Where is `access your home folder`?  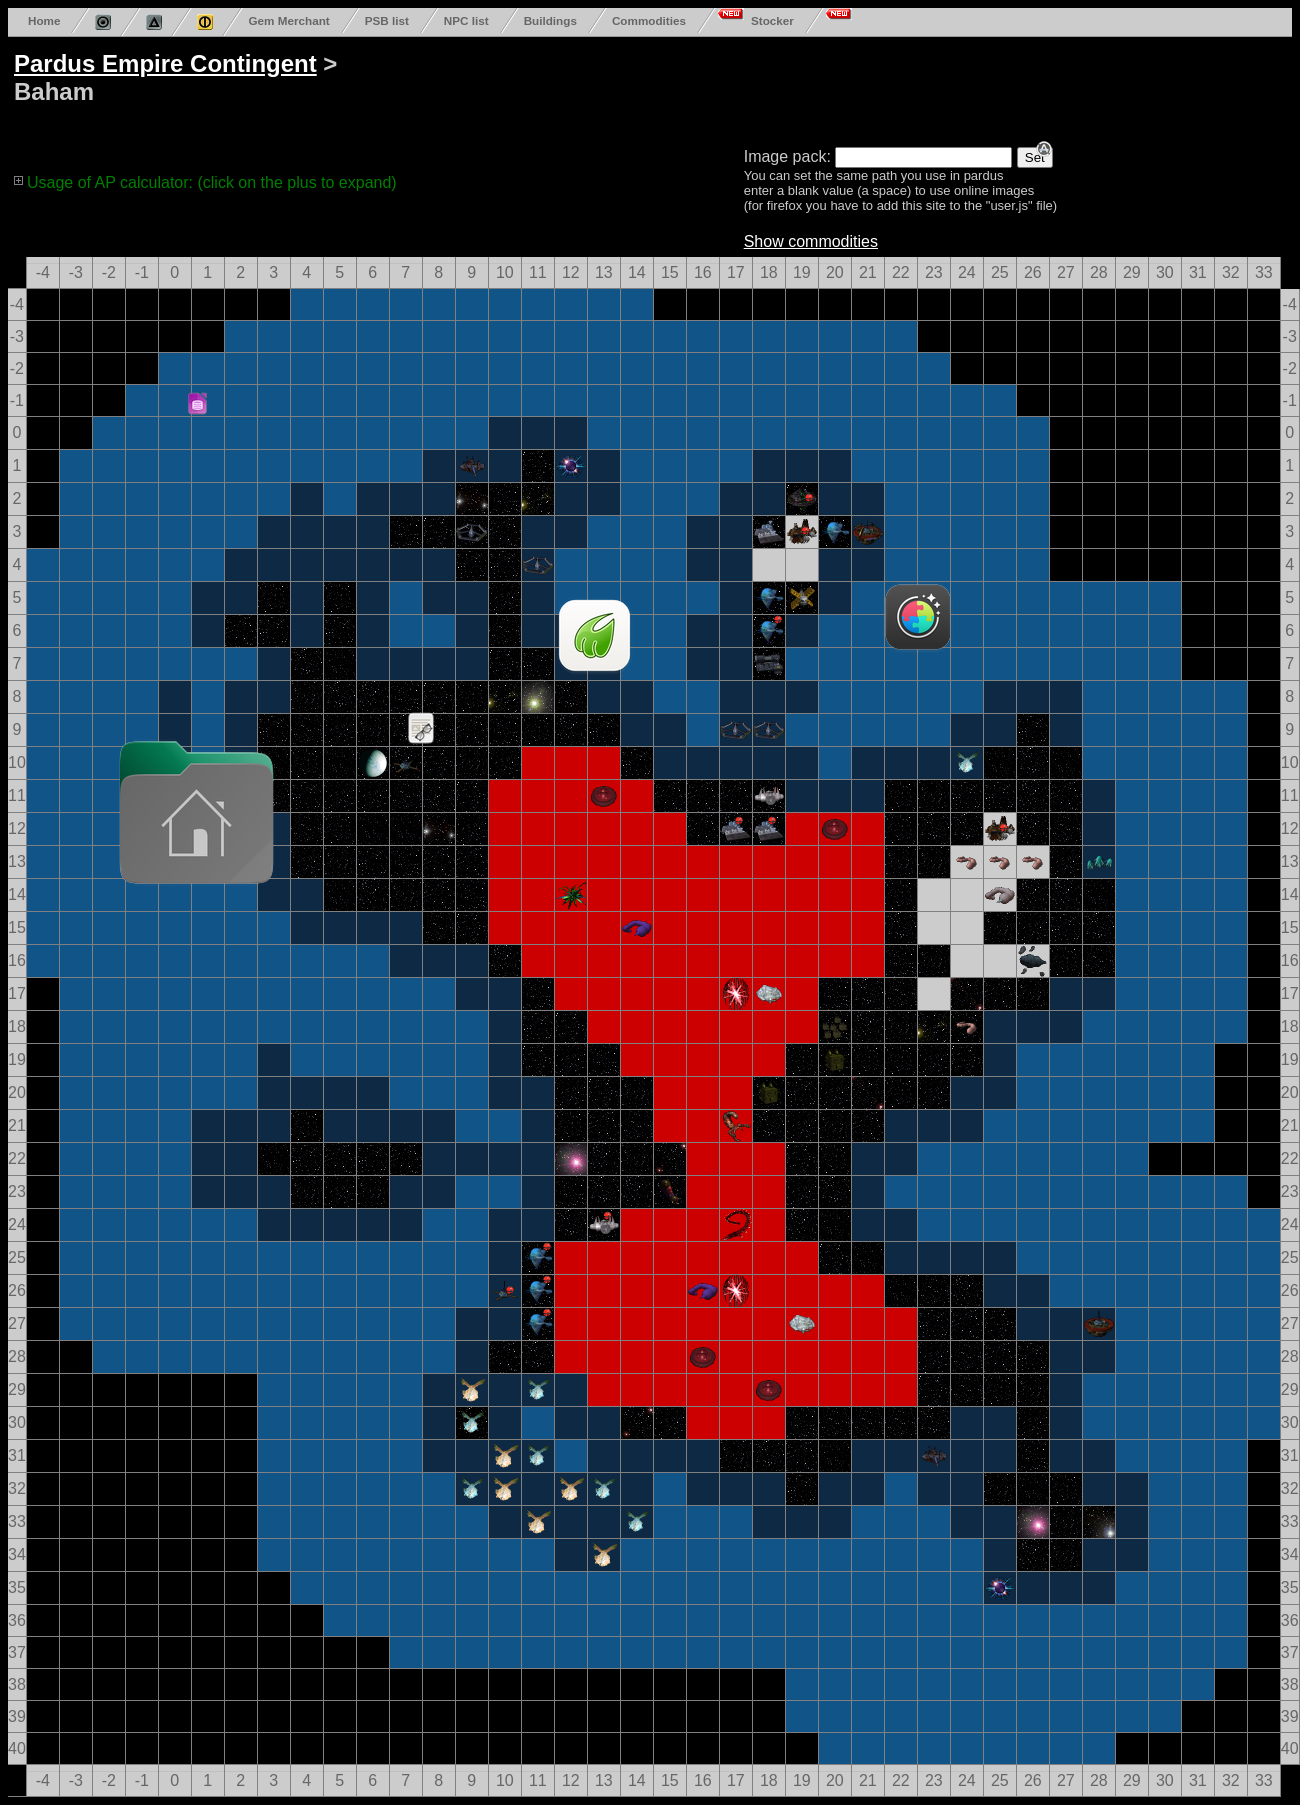
access your home folder is located at coordinates (196, 812).